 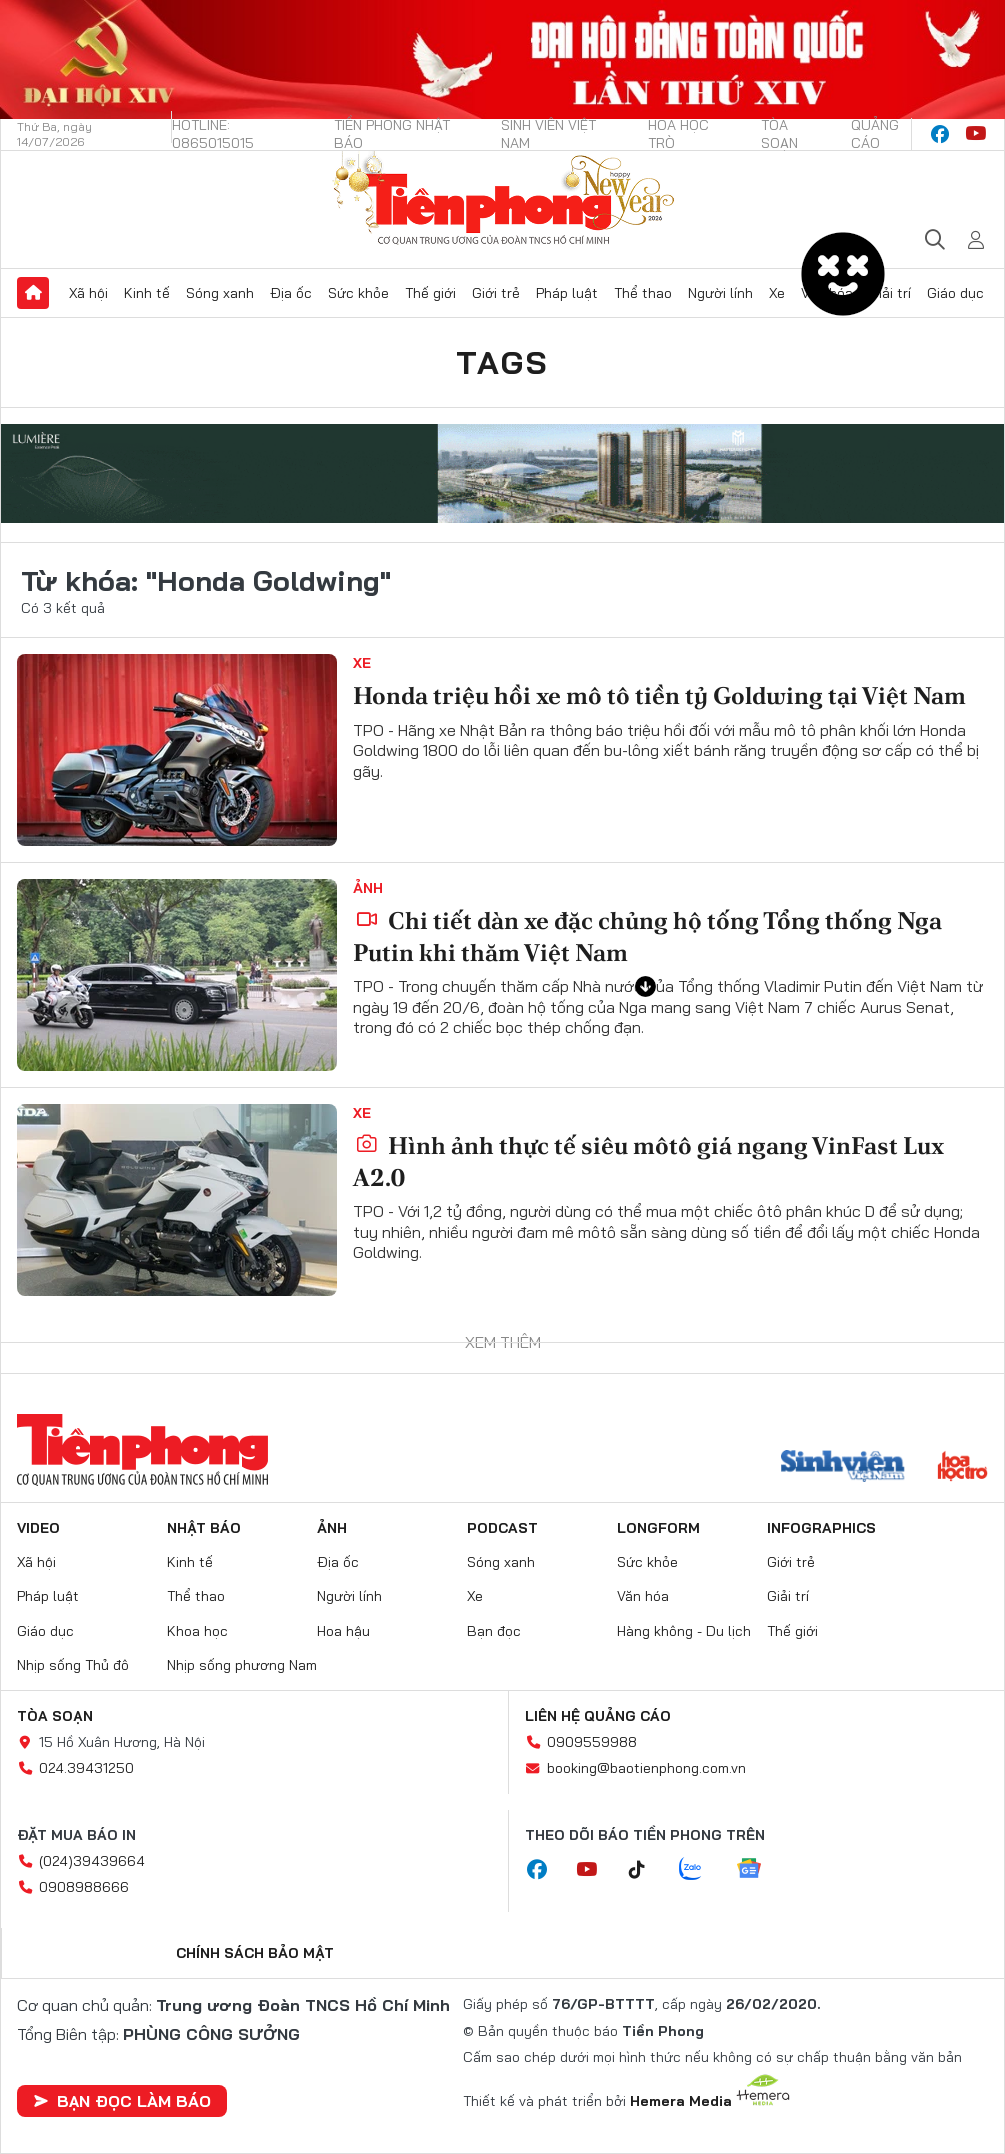 I want to click on select a silly or goofy mood reaction, so click(x=843, y=274).